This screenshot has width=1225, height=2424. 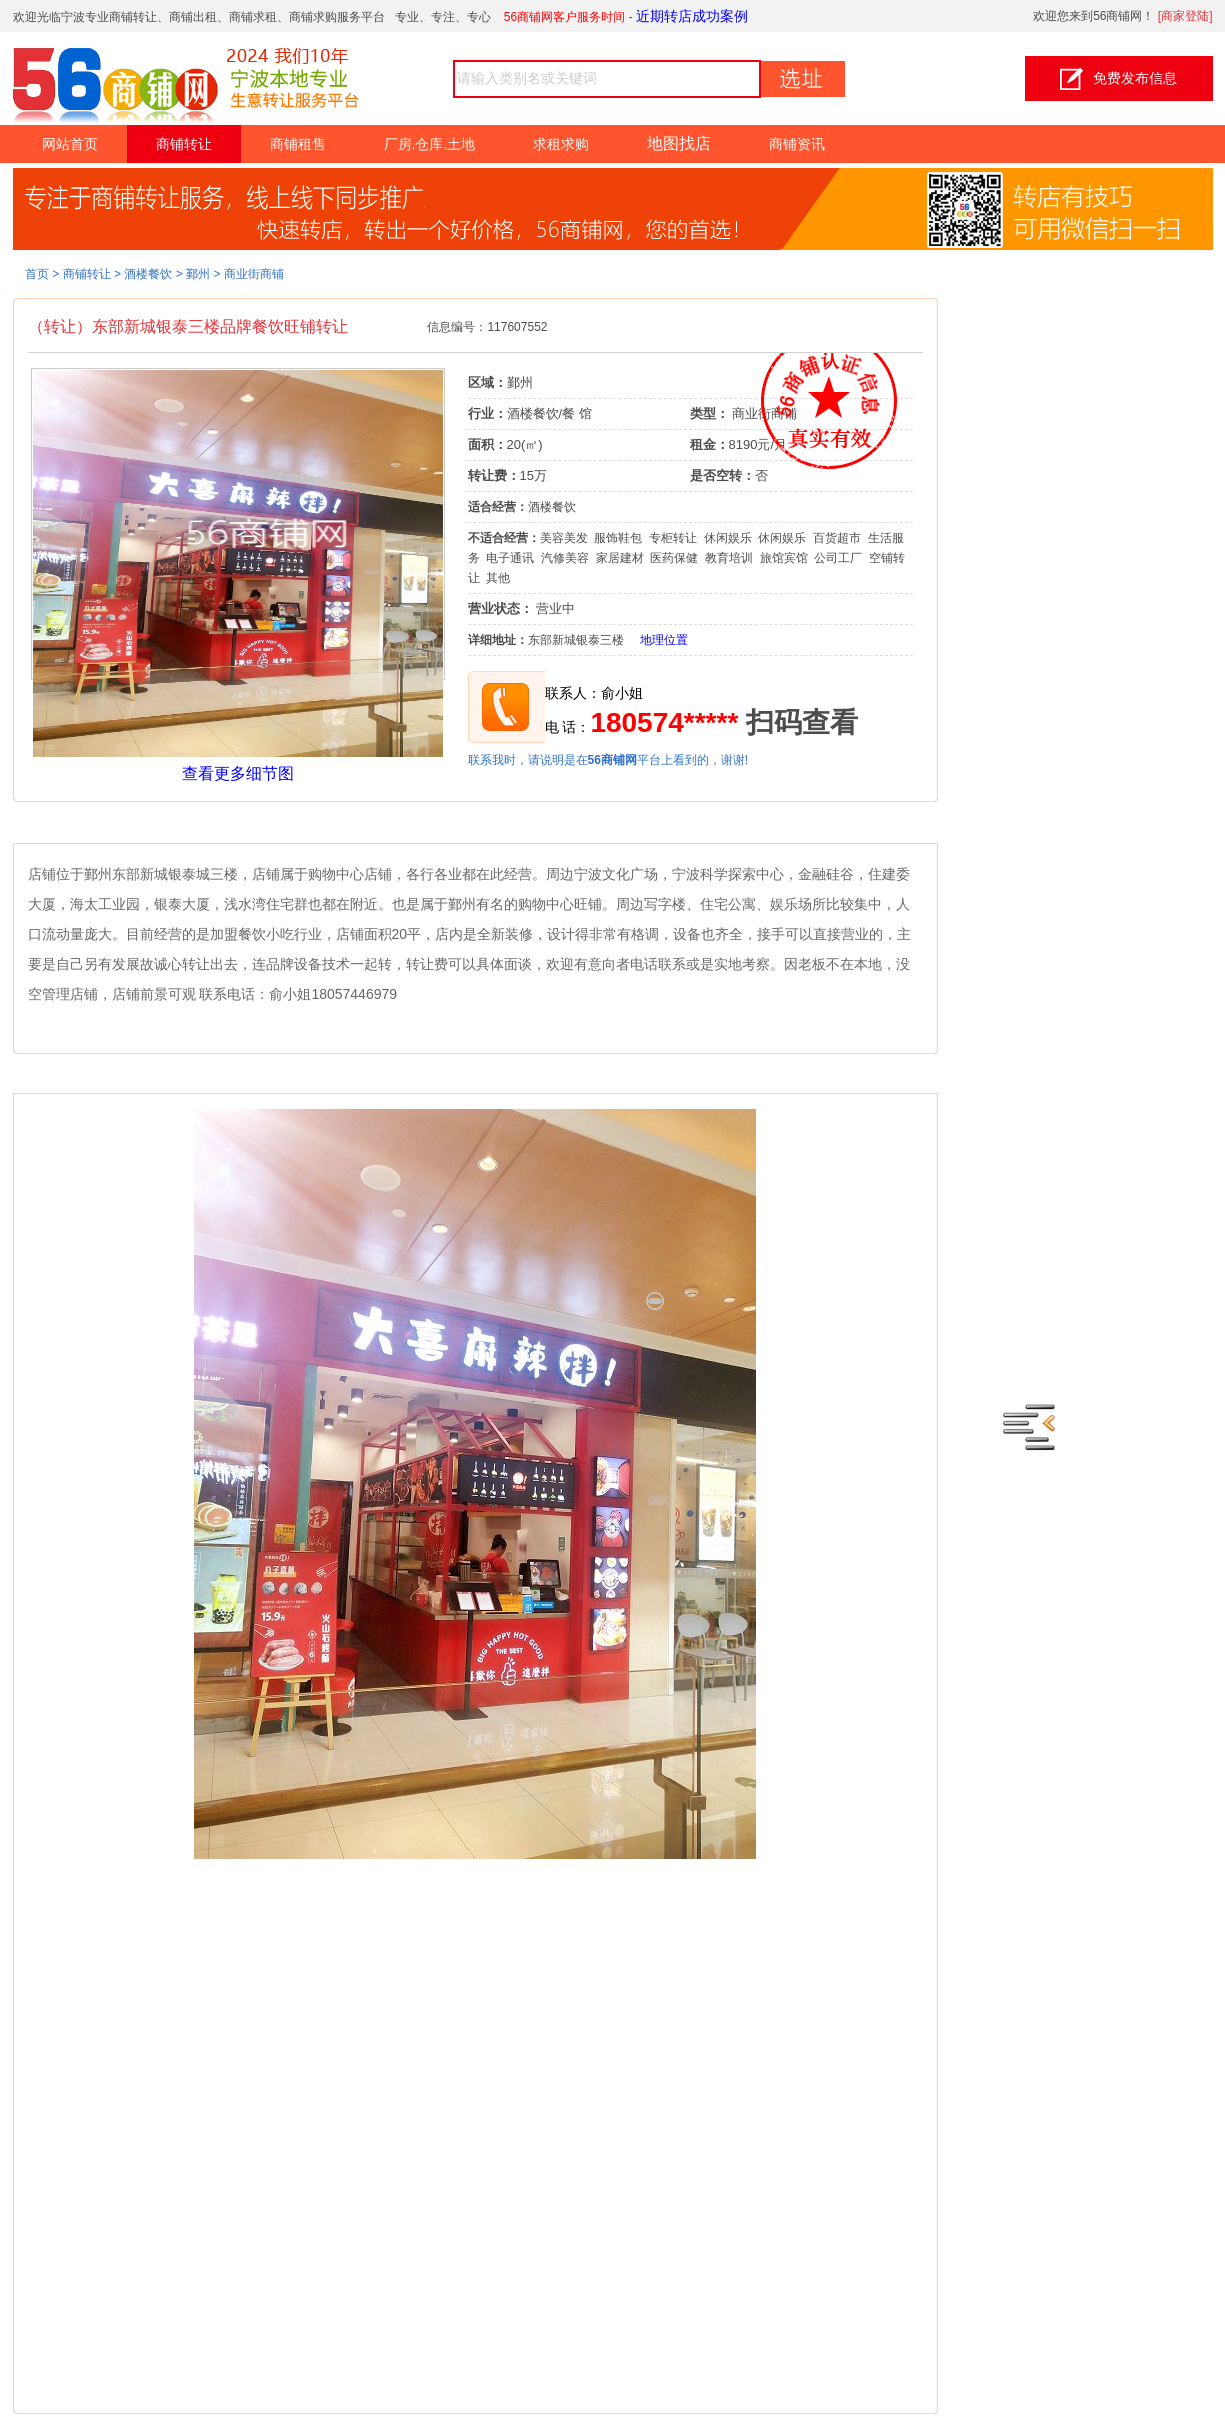 I want to click on decrease text indentation, so click(x=1029, y=1429).